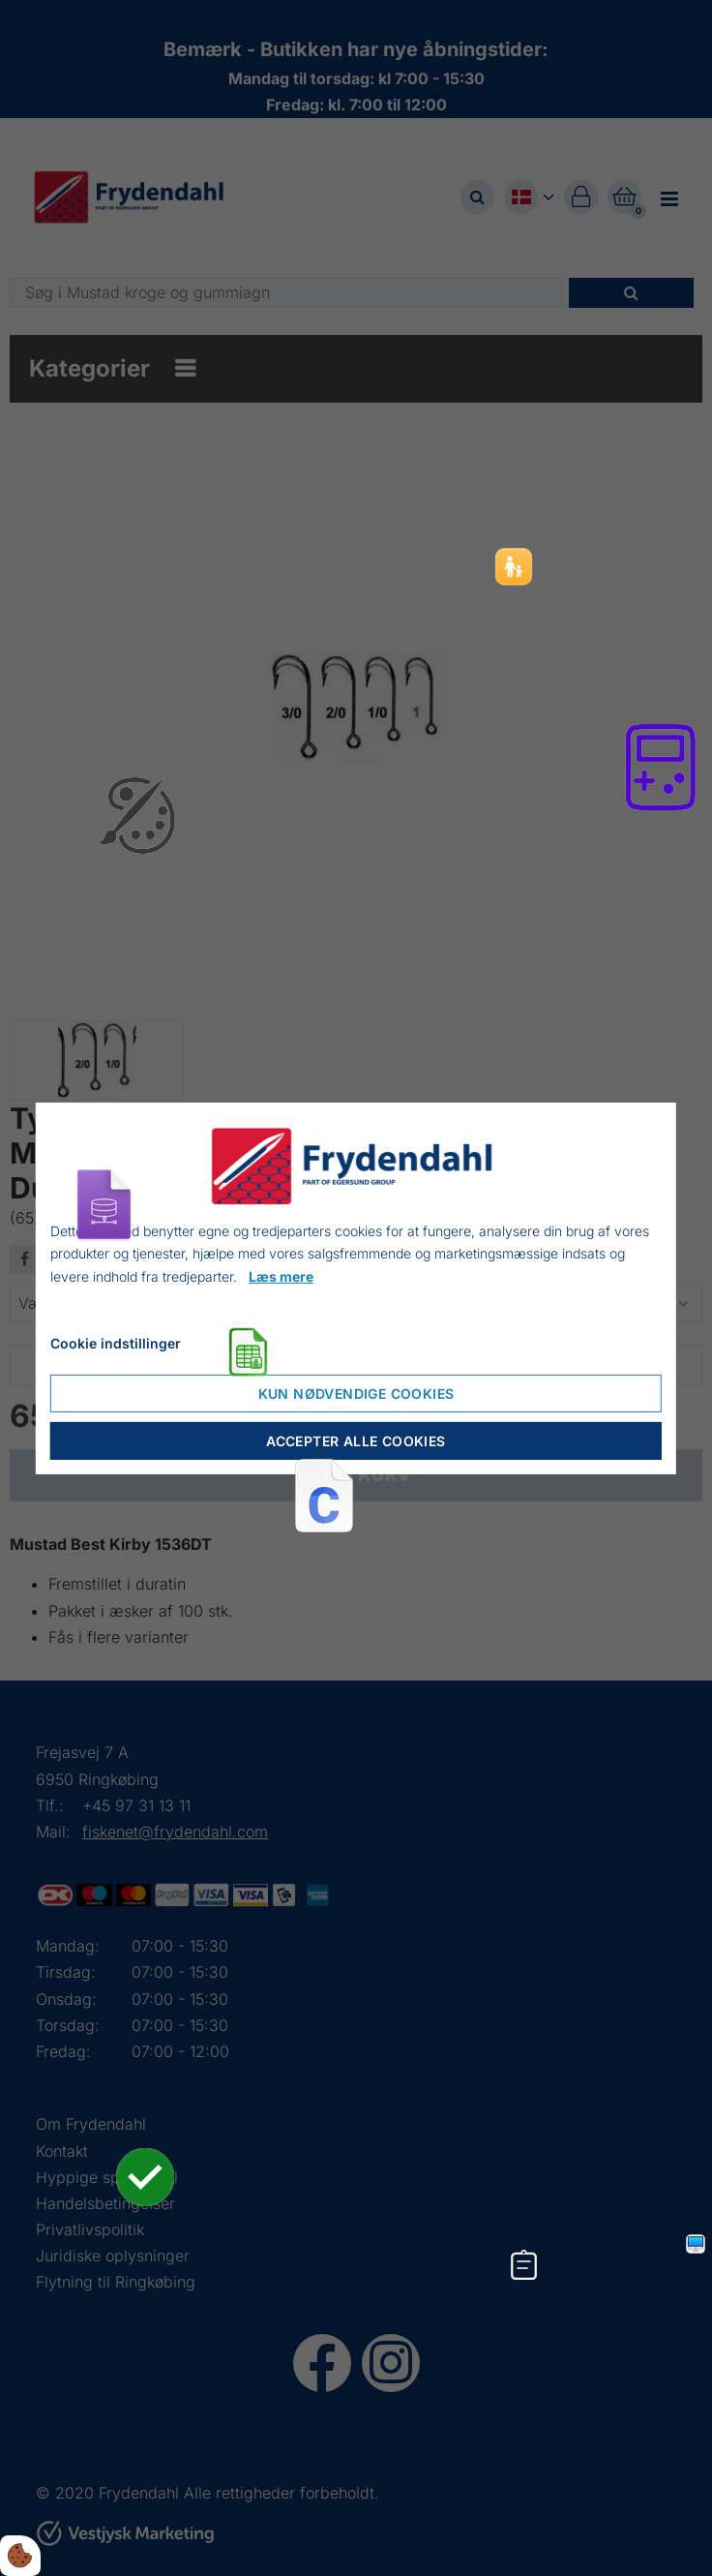 Image resolution: width=712 pixels, height=2576 pixels. I want to click on access clipboard history, so click(523, 2264).